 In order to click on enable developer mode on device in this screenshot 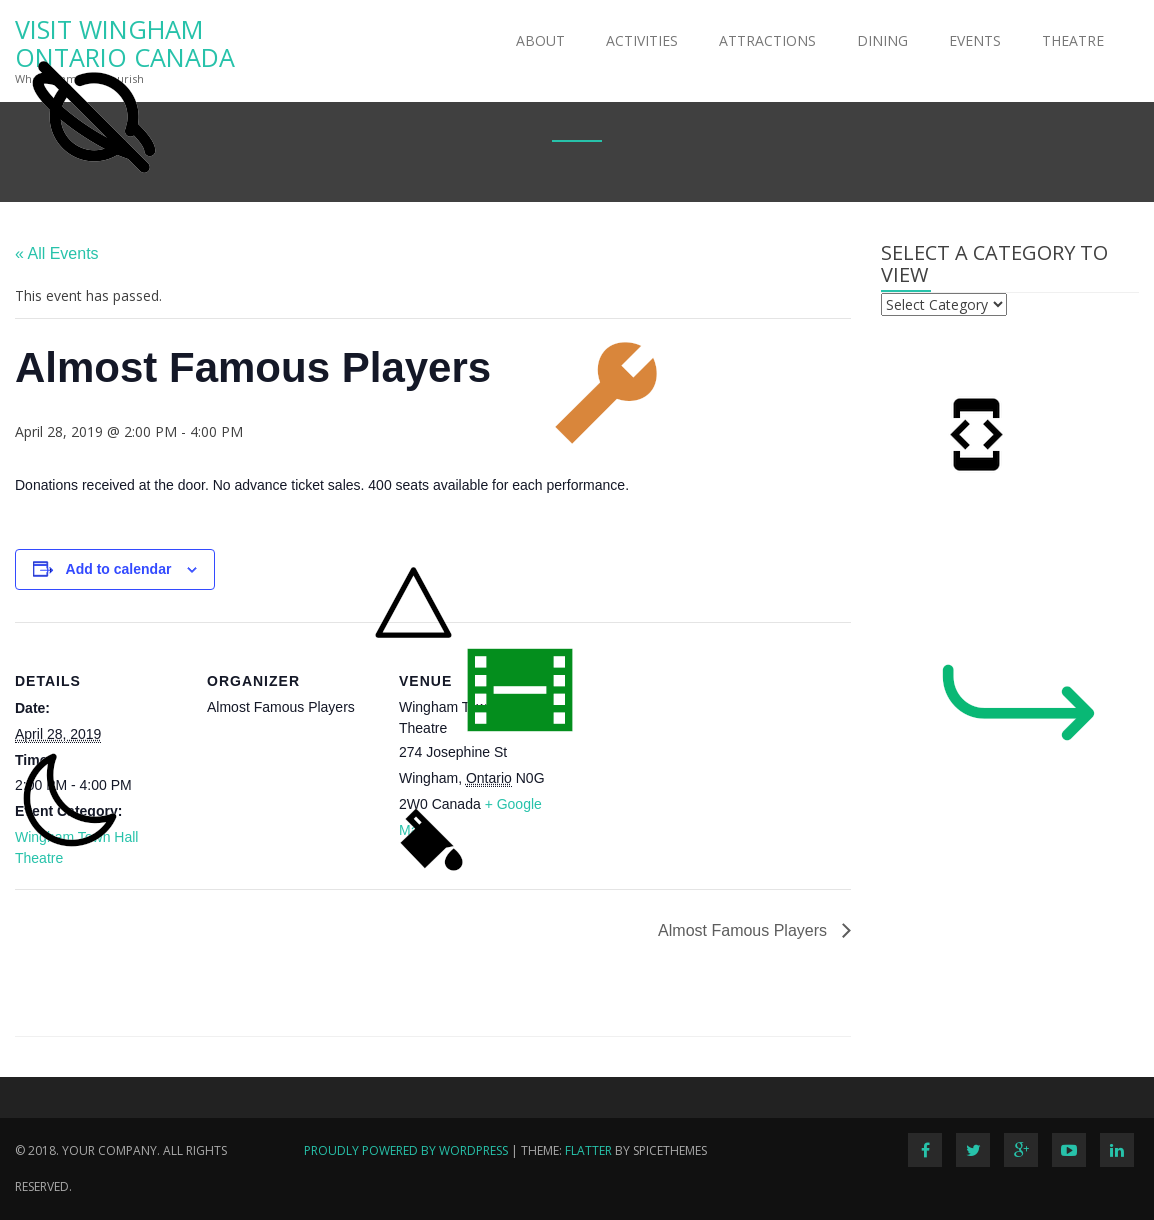, I will do `click(976, 434)`.